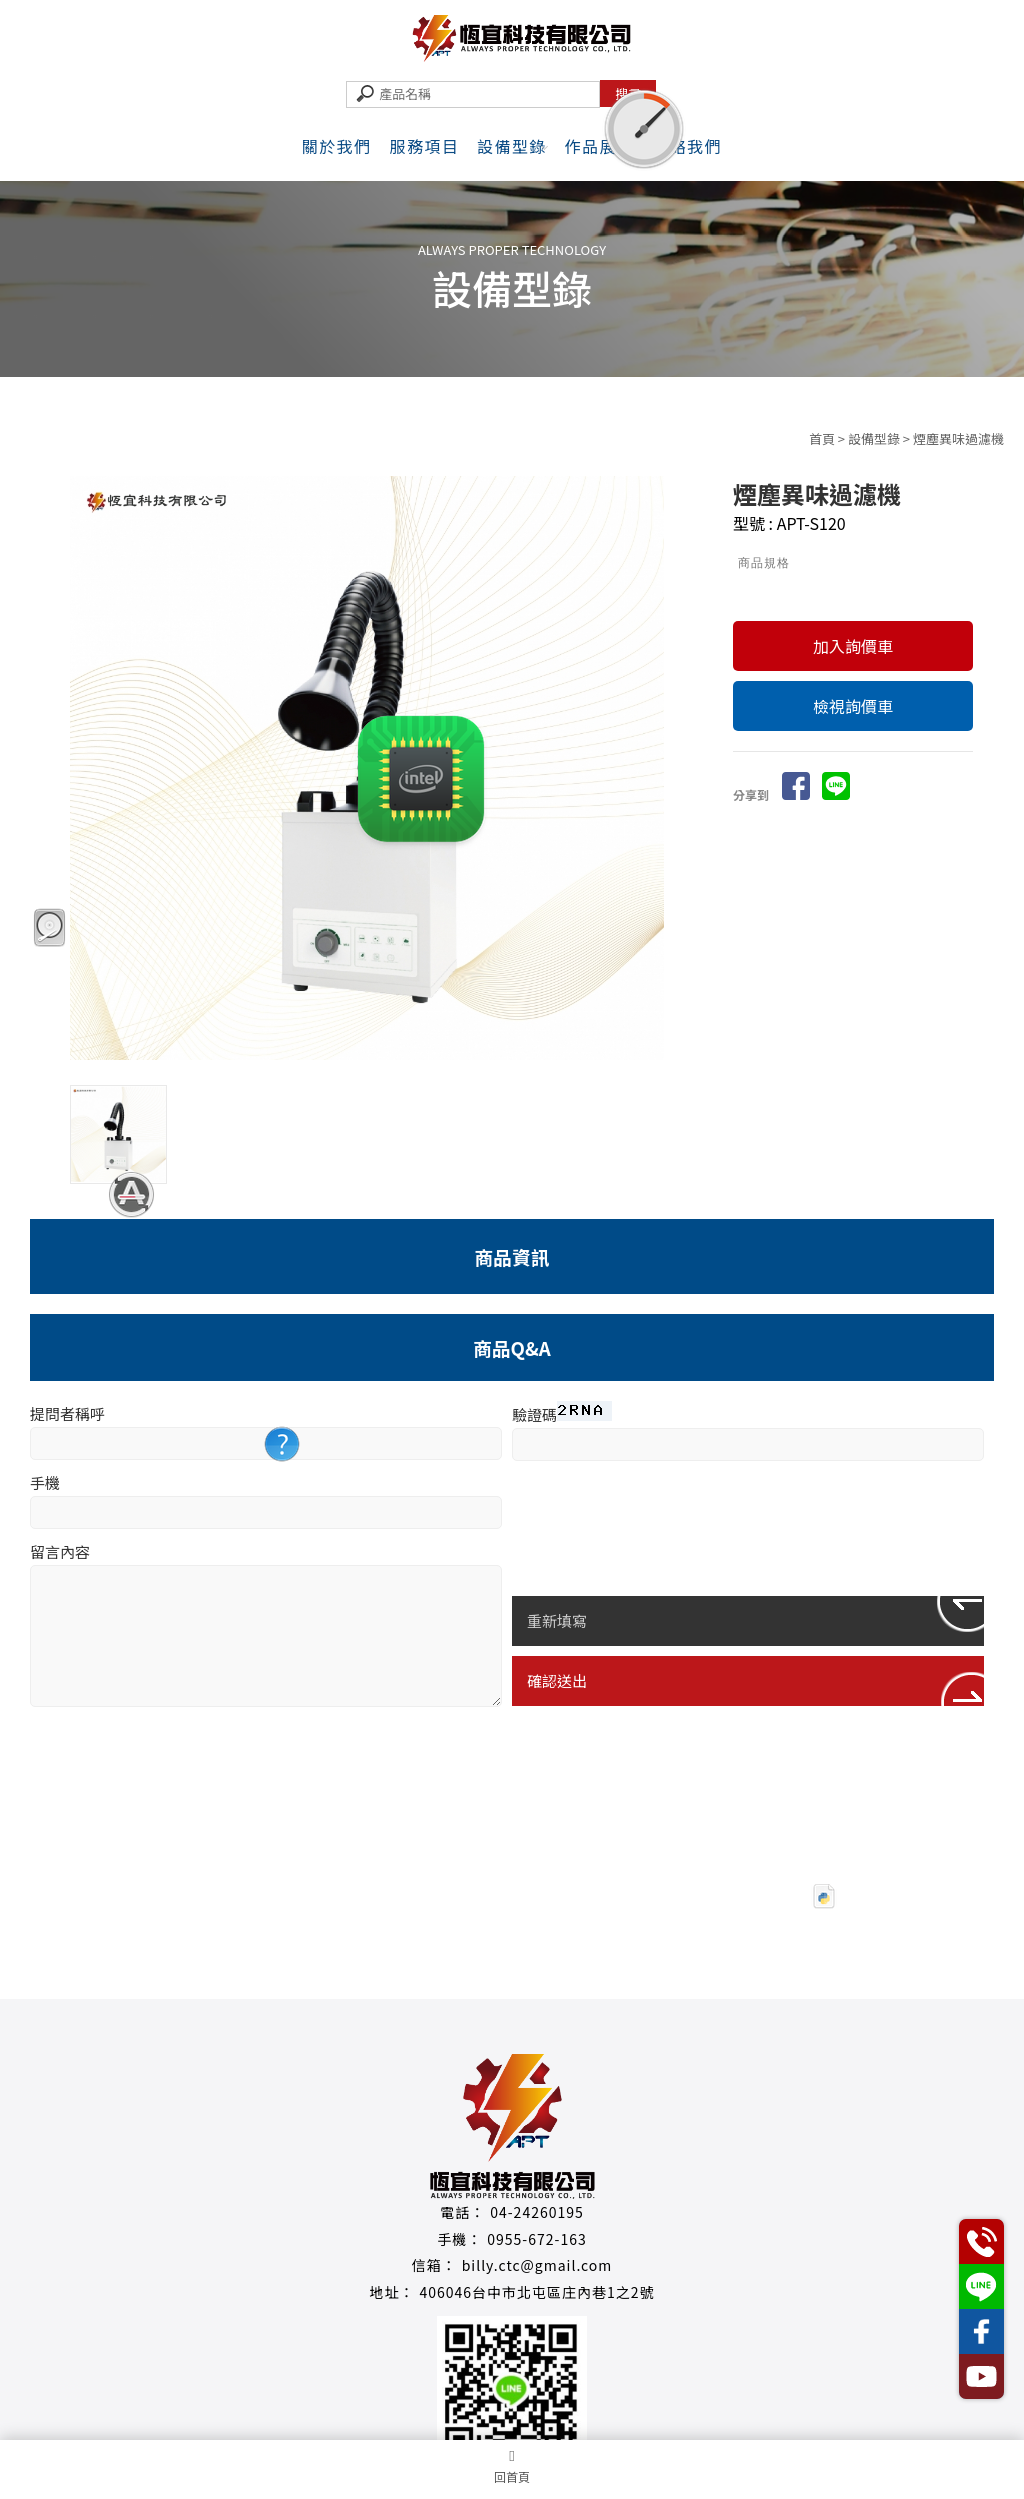  What do you see at coordinates (282, 1444) in the screenshot?
I see `access help documentation or support` at bounding box center [282, 1444].